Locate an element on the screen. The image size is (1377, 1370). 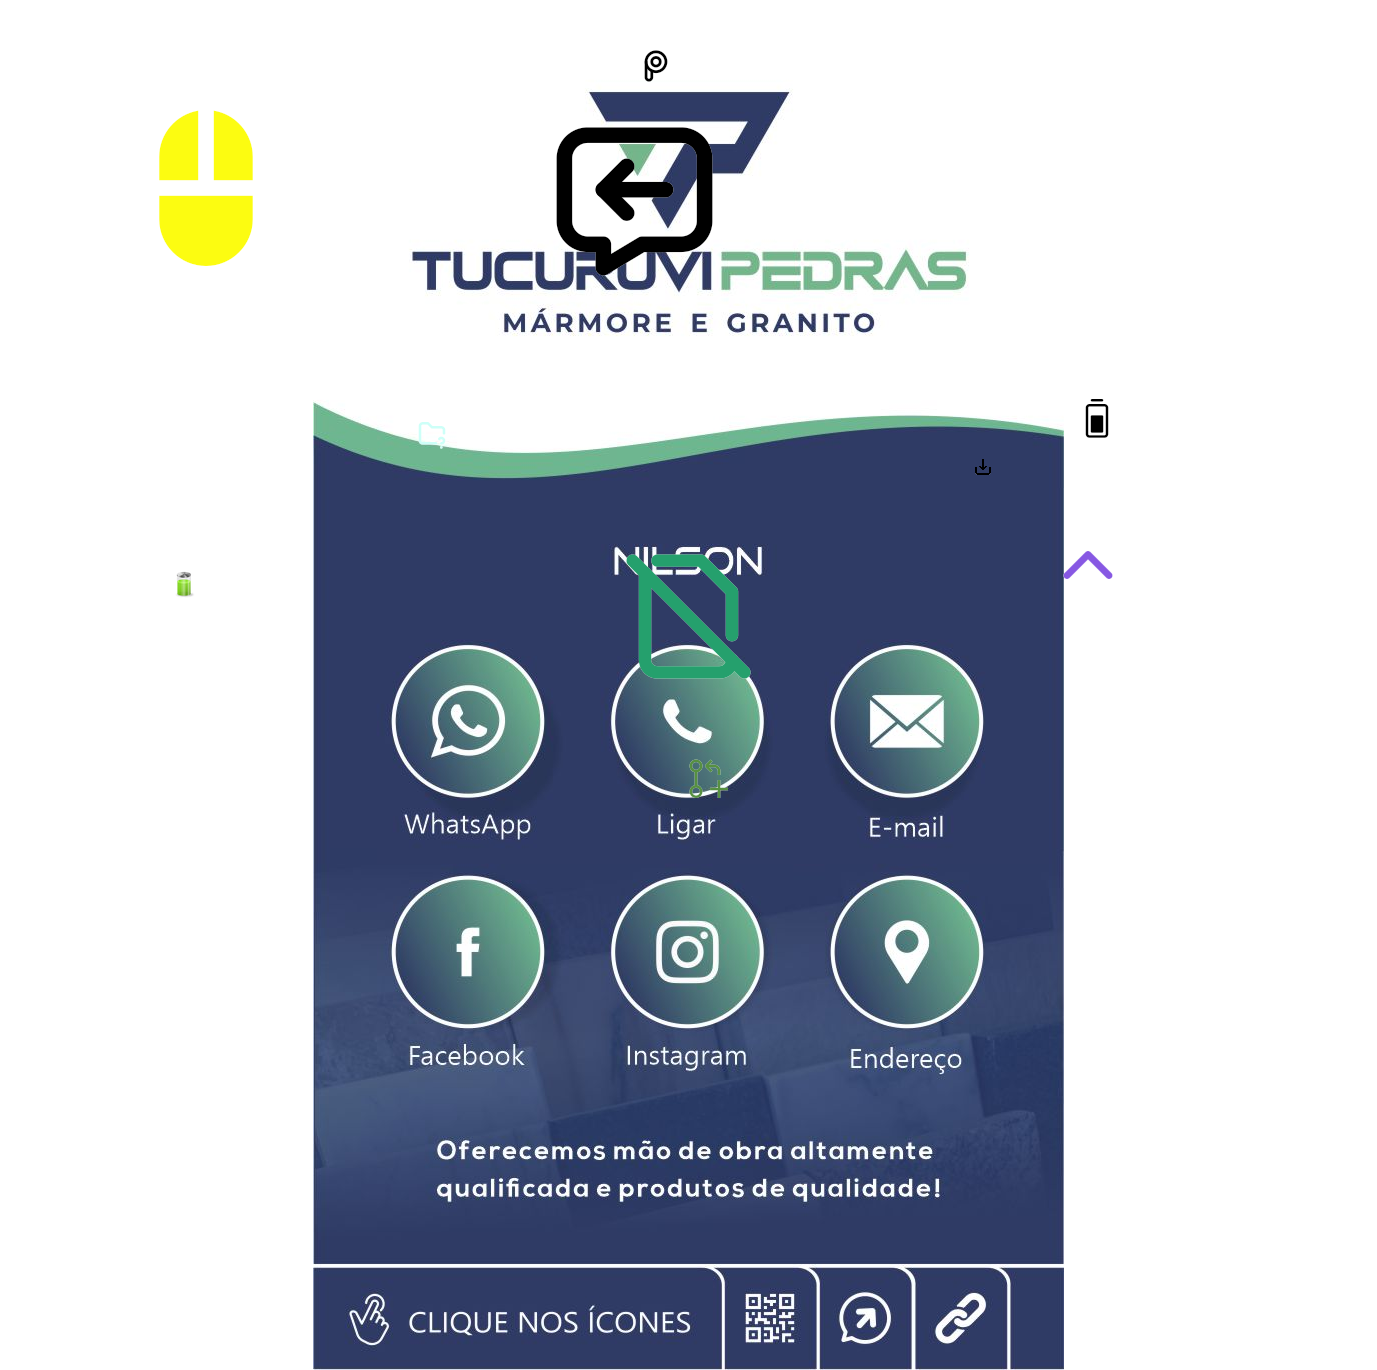
reply to a message is located at coordinates (634, 197).